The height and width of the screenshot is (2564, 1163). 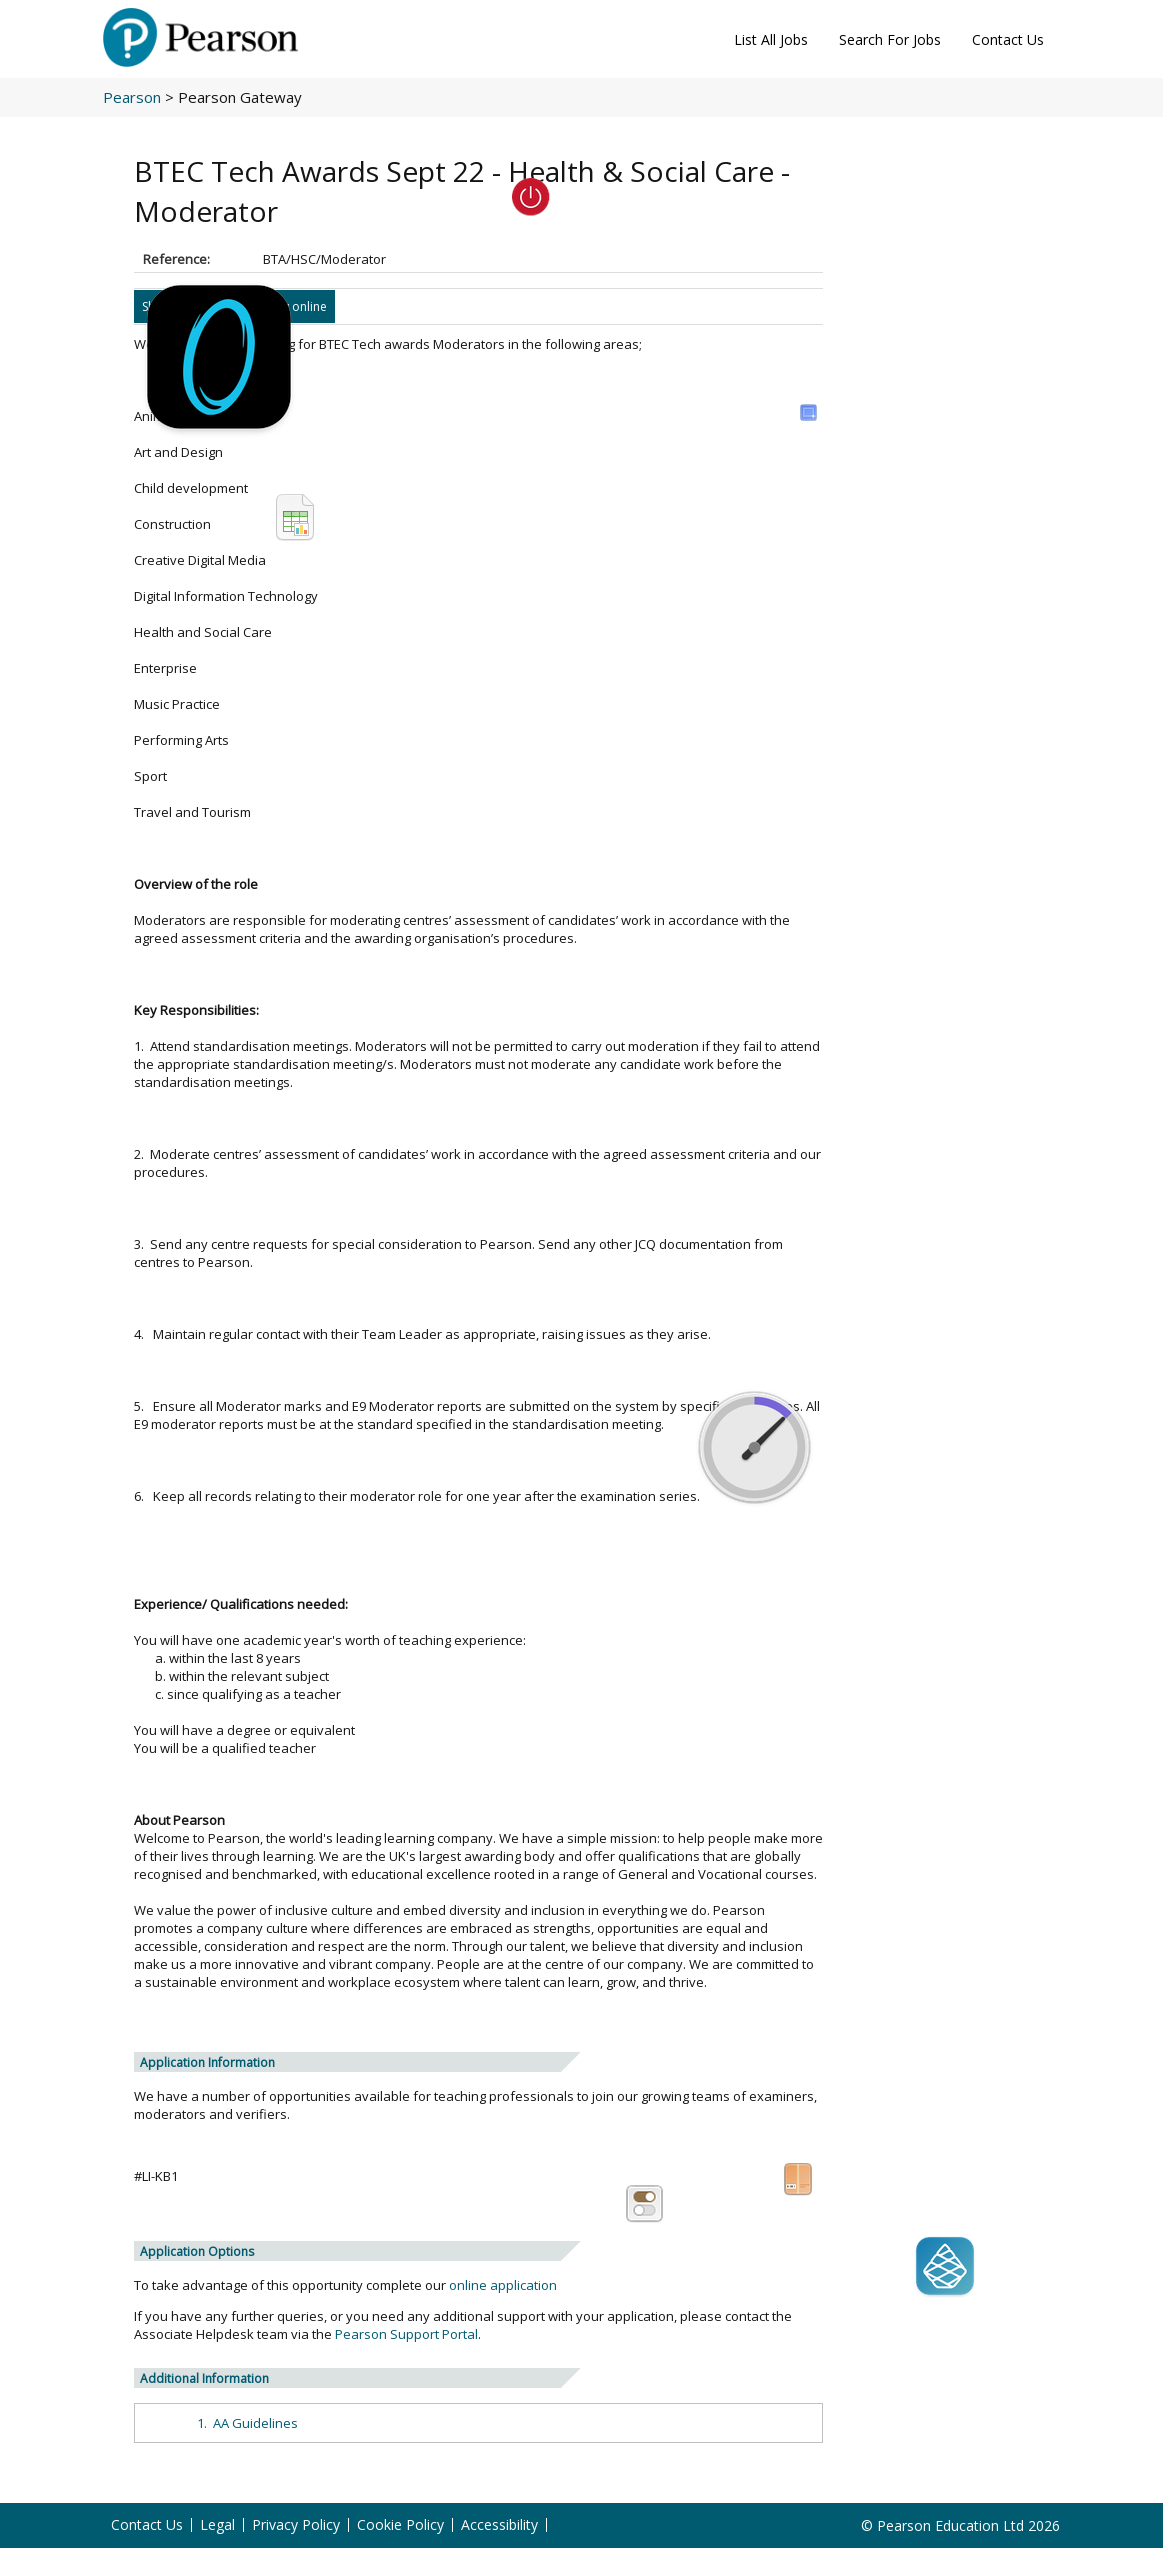 I want to click on open the software installer app, so click(x=798, y=2179).